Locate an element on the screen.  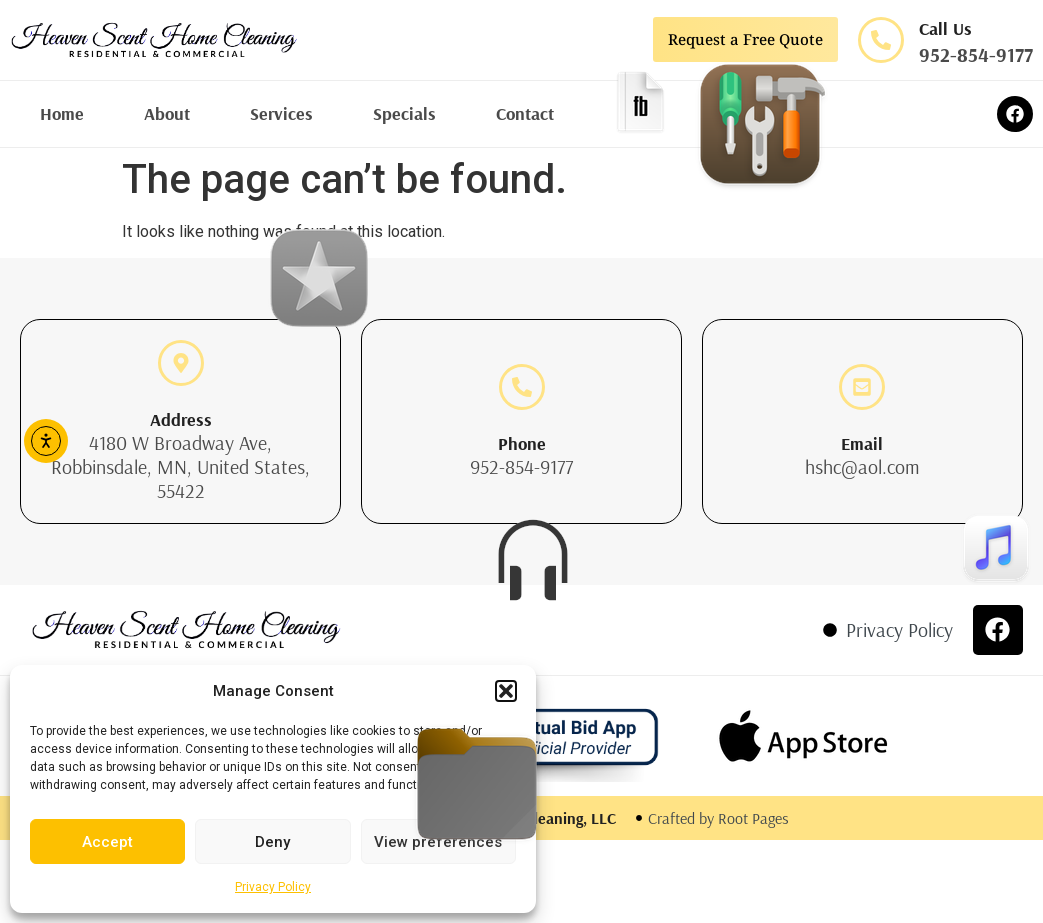
a fictionbook (.fb2) ebook file is located at coordinates (640, 102).